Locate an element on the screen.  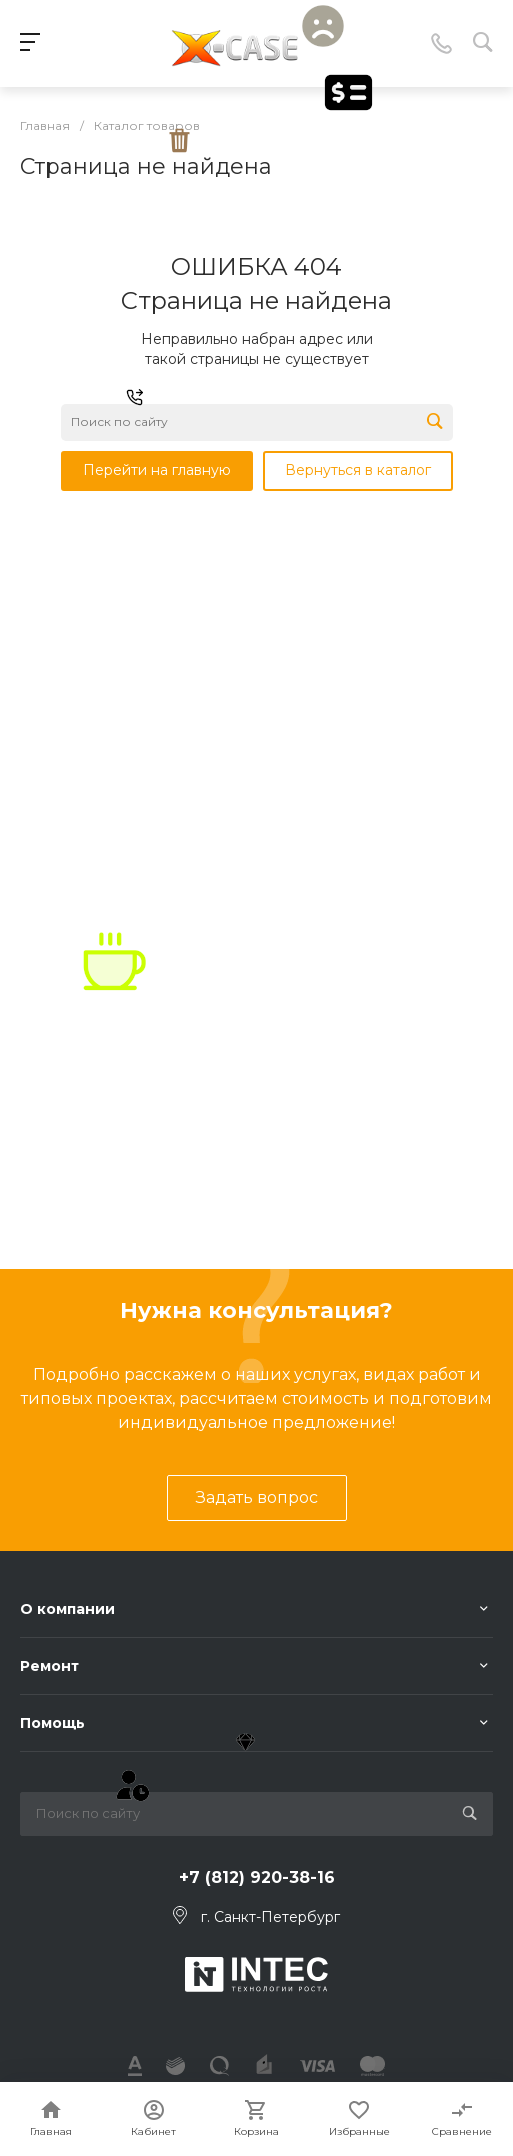
forward an incoming call is located at coordinates (134, 397).